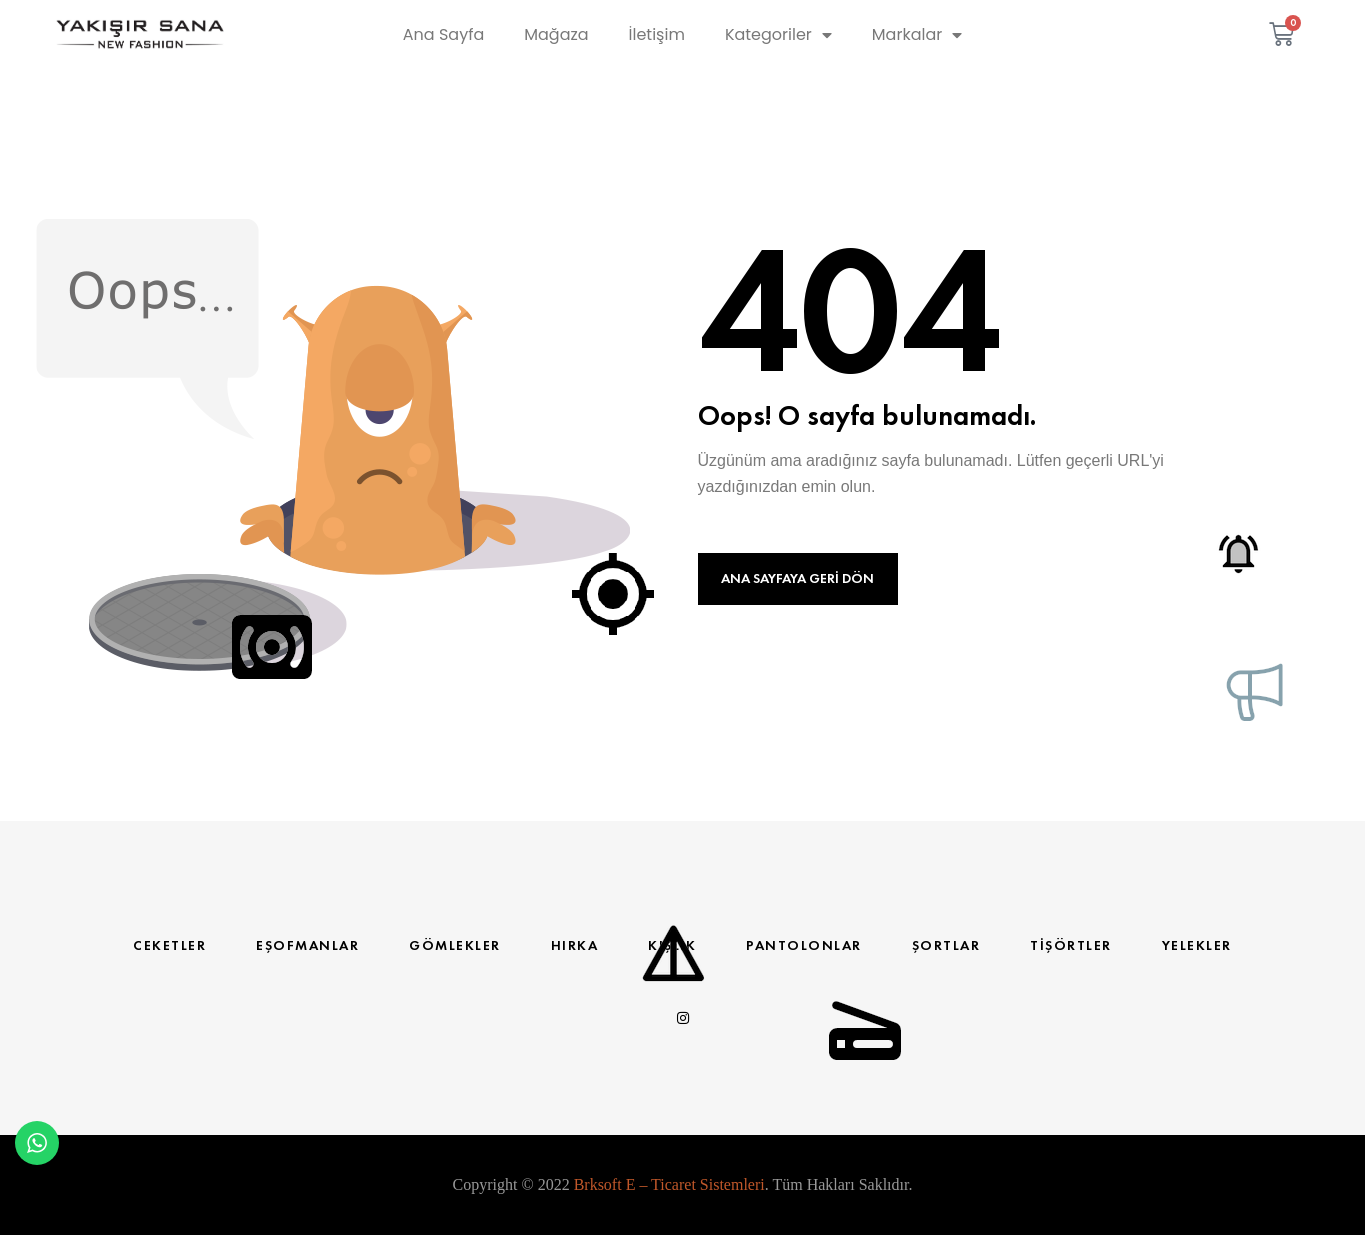  Describe the element at coordinates (673, 951) in the screenshot. I see `view image details or metadata` at that location.